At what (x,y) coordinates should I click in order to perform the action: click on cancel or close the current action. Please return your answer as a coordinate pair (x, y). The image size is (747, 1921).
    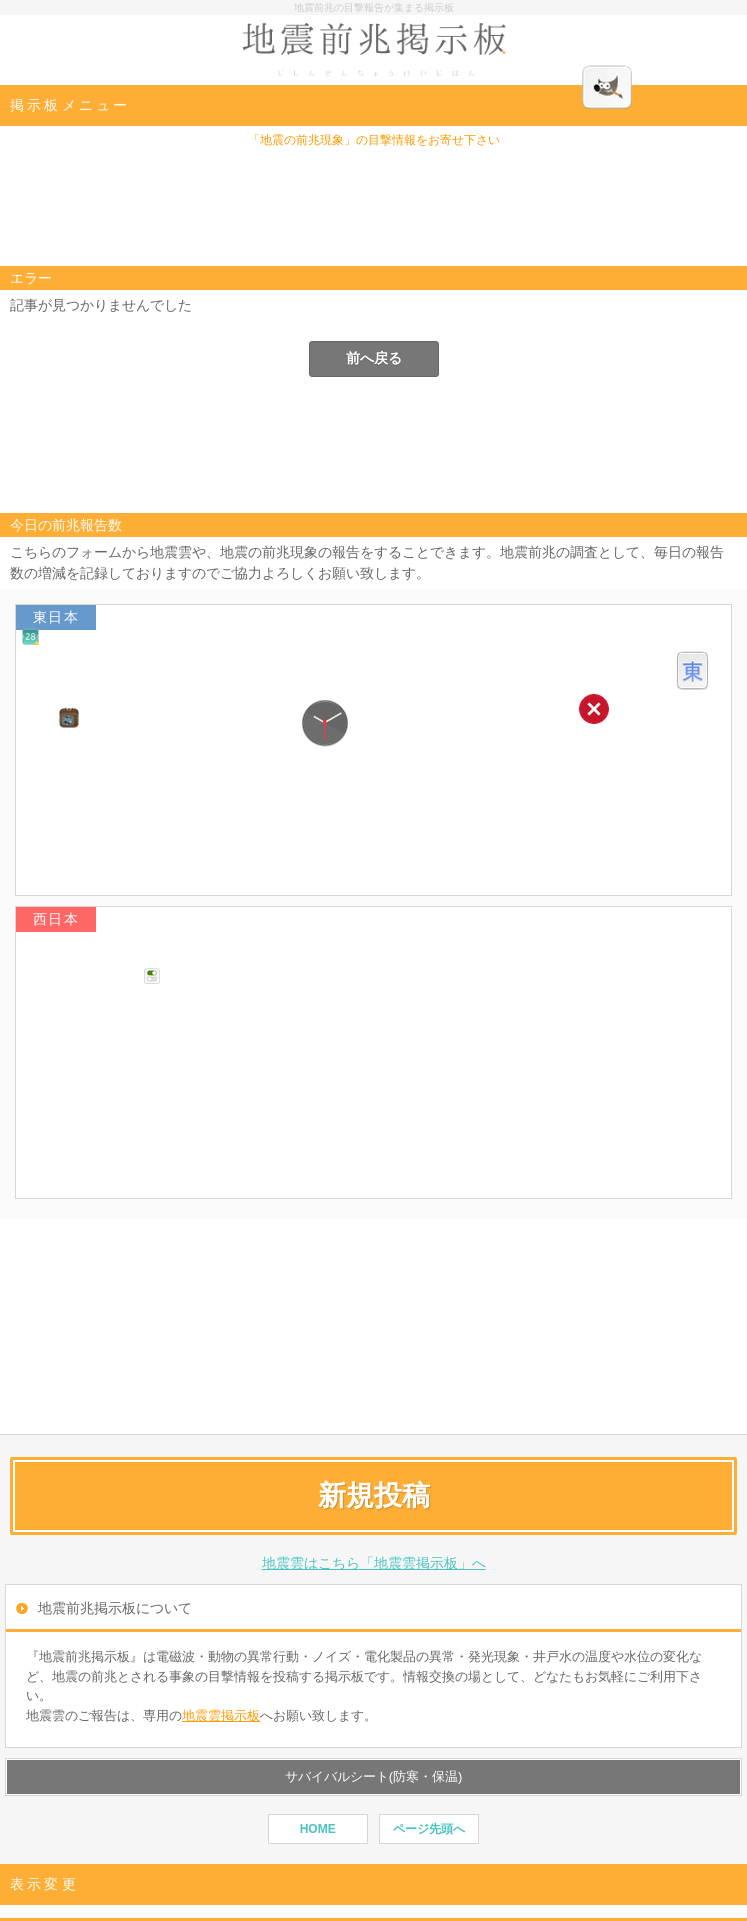
    Looking at the image, I should click on (594, 709).